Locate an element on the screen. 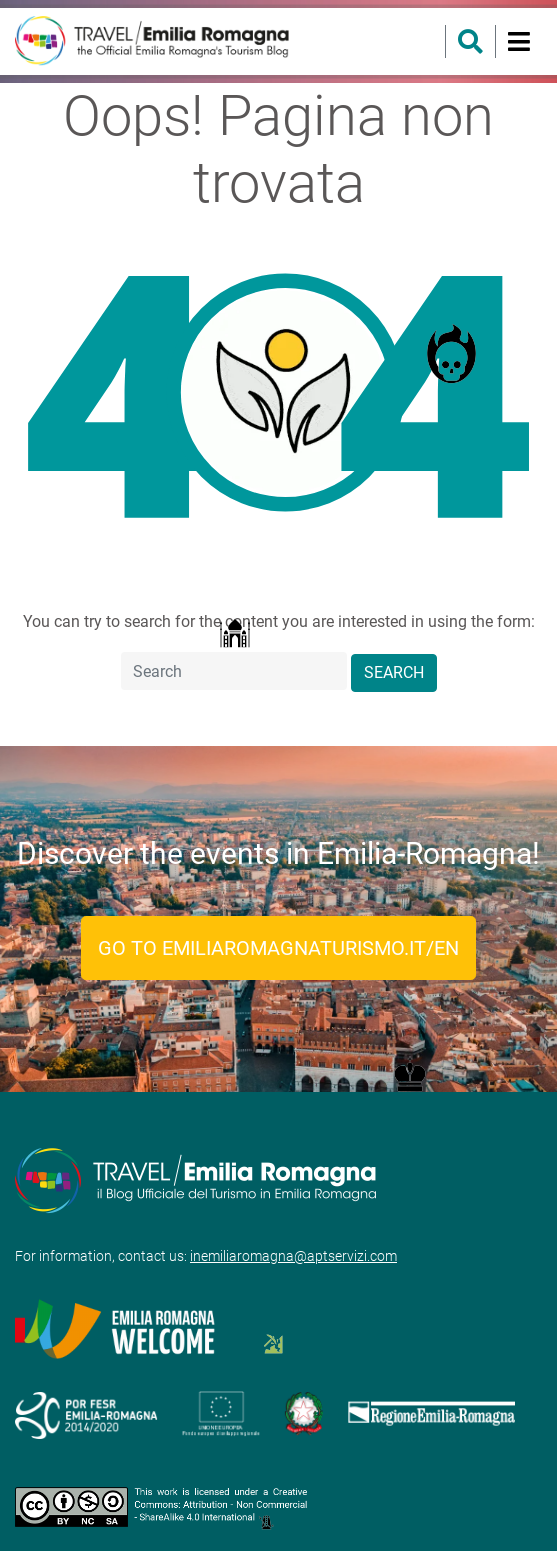 The image size is (557, 1551). select the king piece in a chess game is located at coordinates (410, 1073).